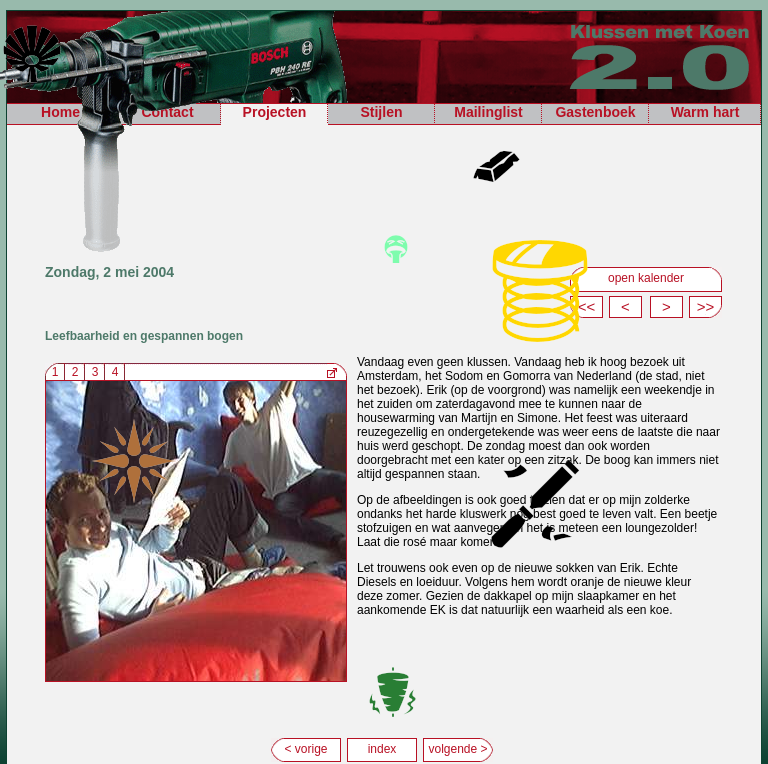 This screenshot has width=768, height=764. I want to click on decorative fan or palm frond icon, so click(32, 54).